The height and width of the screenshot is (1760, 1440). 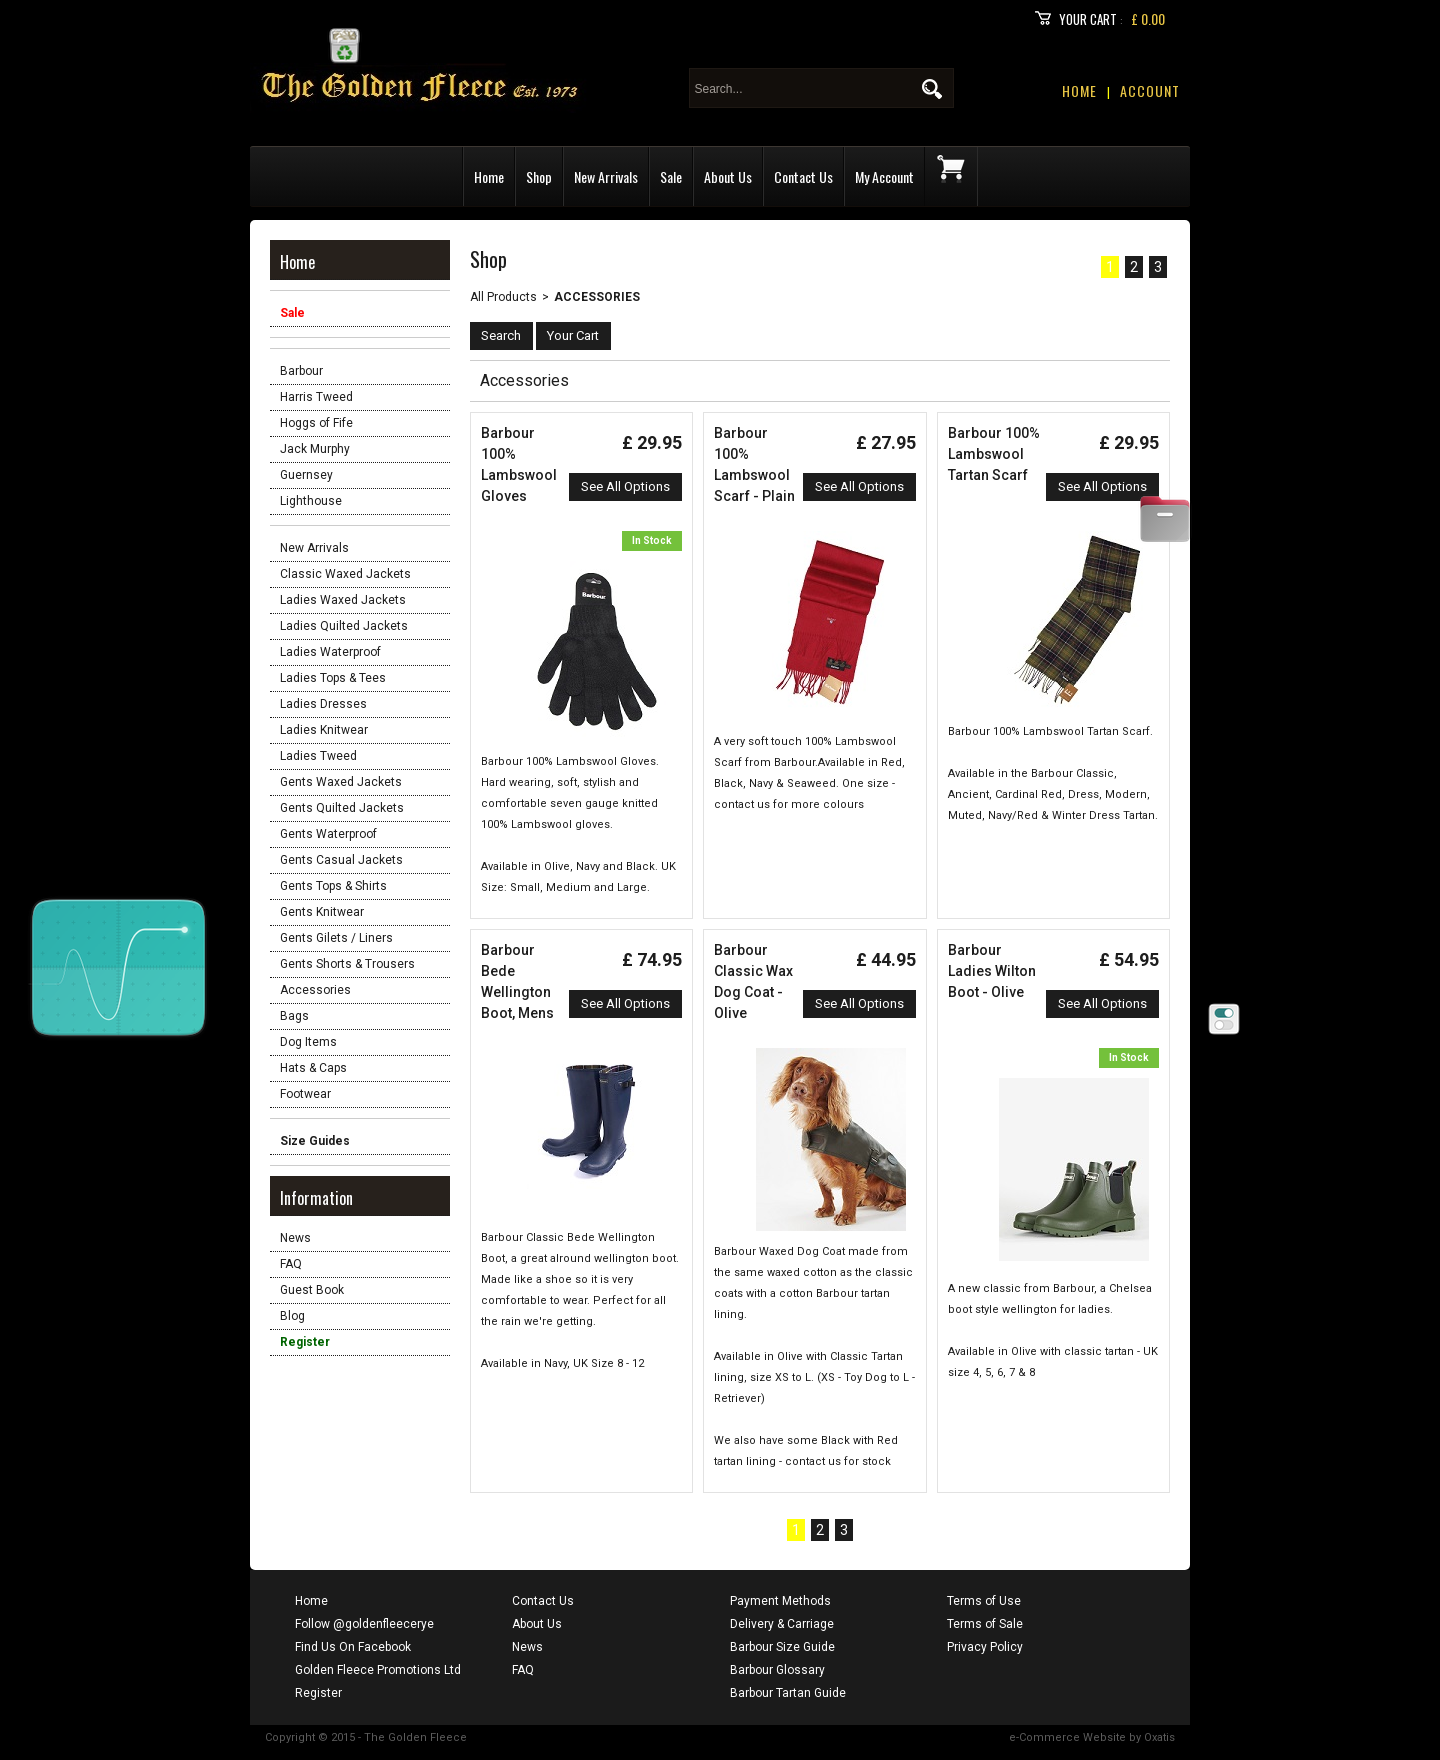 I want to click on open the file manager application, so click(x=1165, y=519).